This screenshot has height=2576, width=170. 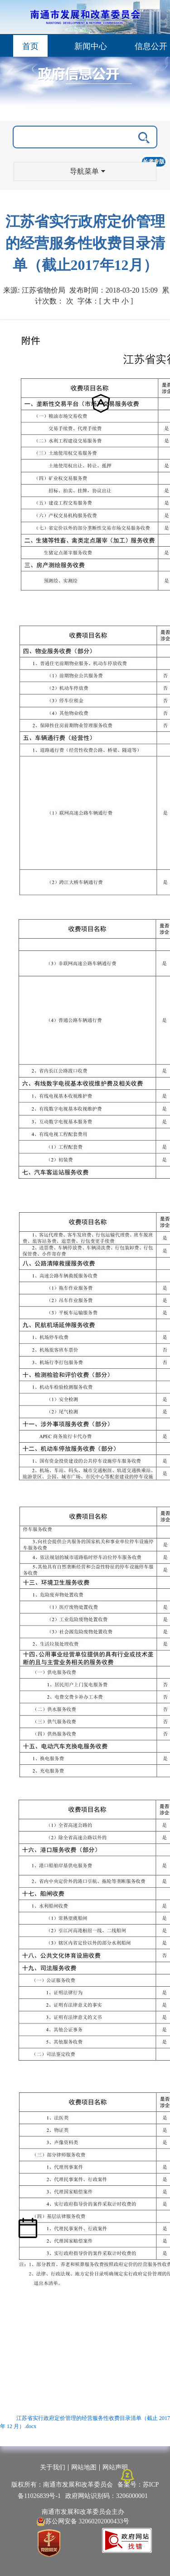 I want to click on Angular framework logo, so click(x=101, y=403).